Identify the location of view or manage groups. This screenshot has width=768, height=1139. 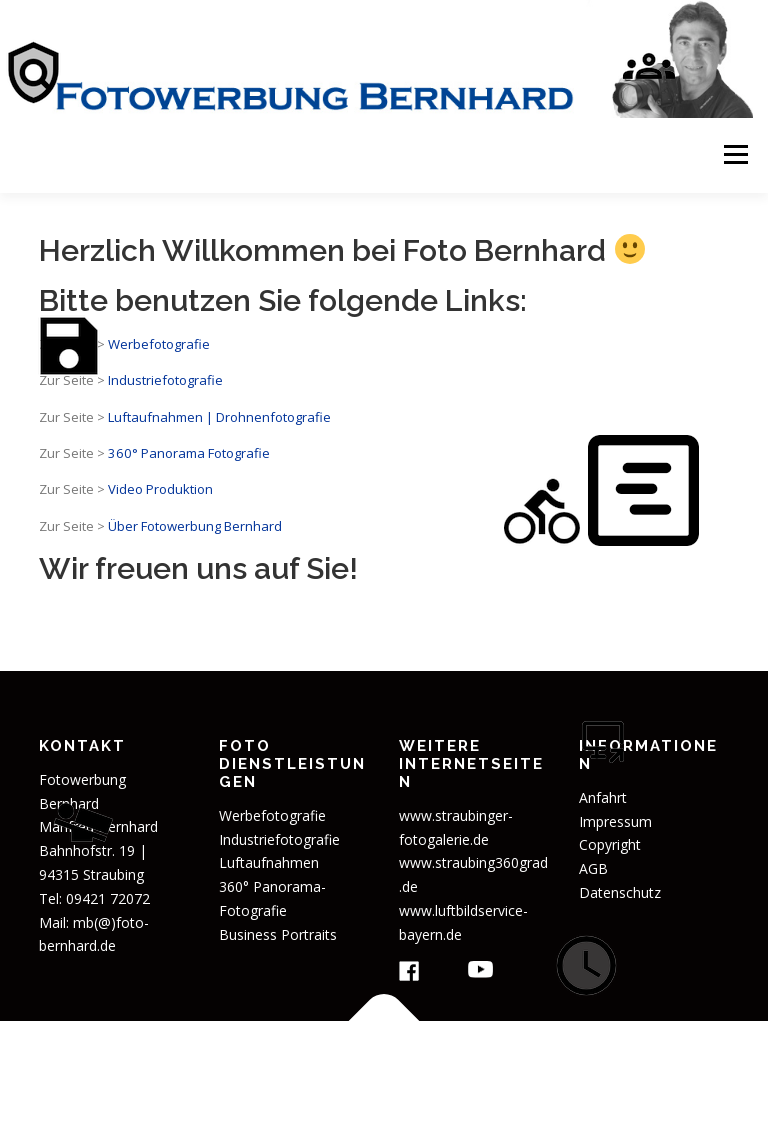
(649, 66).